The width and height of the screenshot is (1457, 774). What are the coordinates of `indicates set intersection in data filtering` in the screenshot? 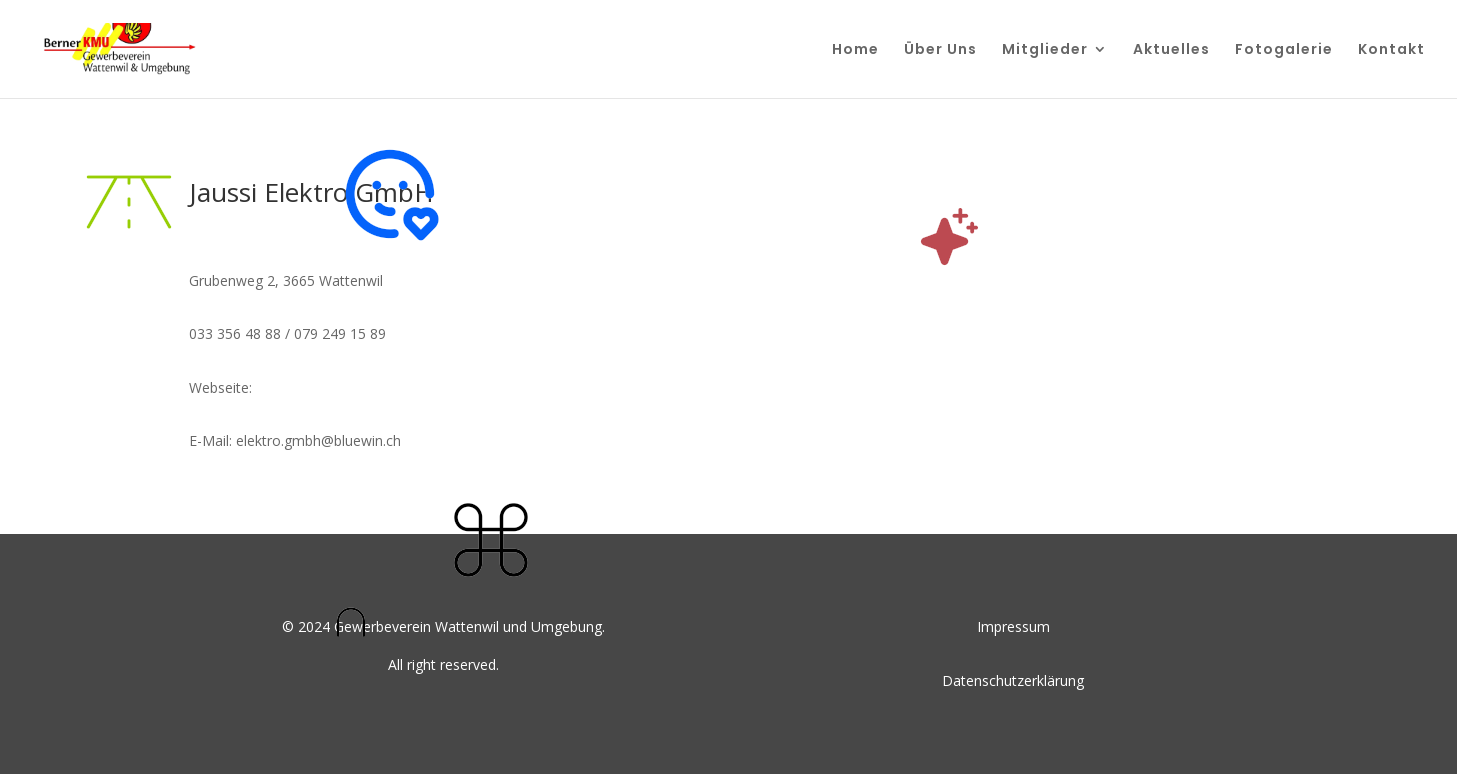 It's located at (351, 623).